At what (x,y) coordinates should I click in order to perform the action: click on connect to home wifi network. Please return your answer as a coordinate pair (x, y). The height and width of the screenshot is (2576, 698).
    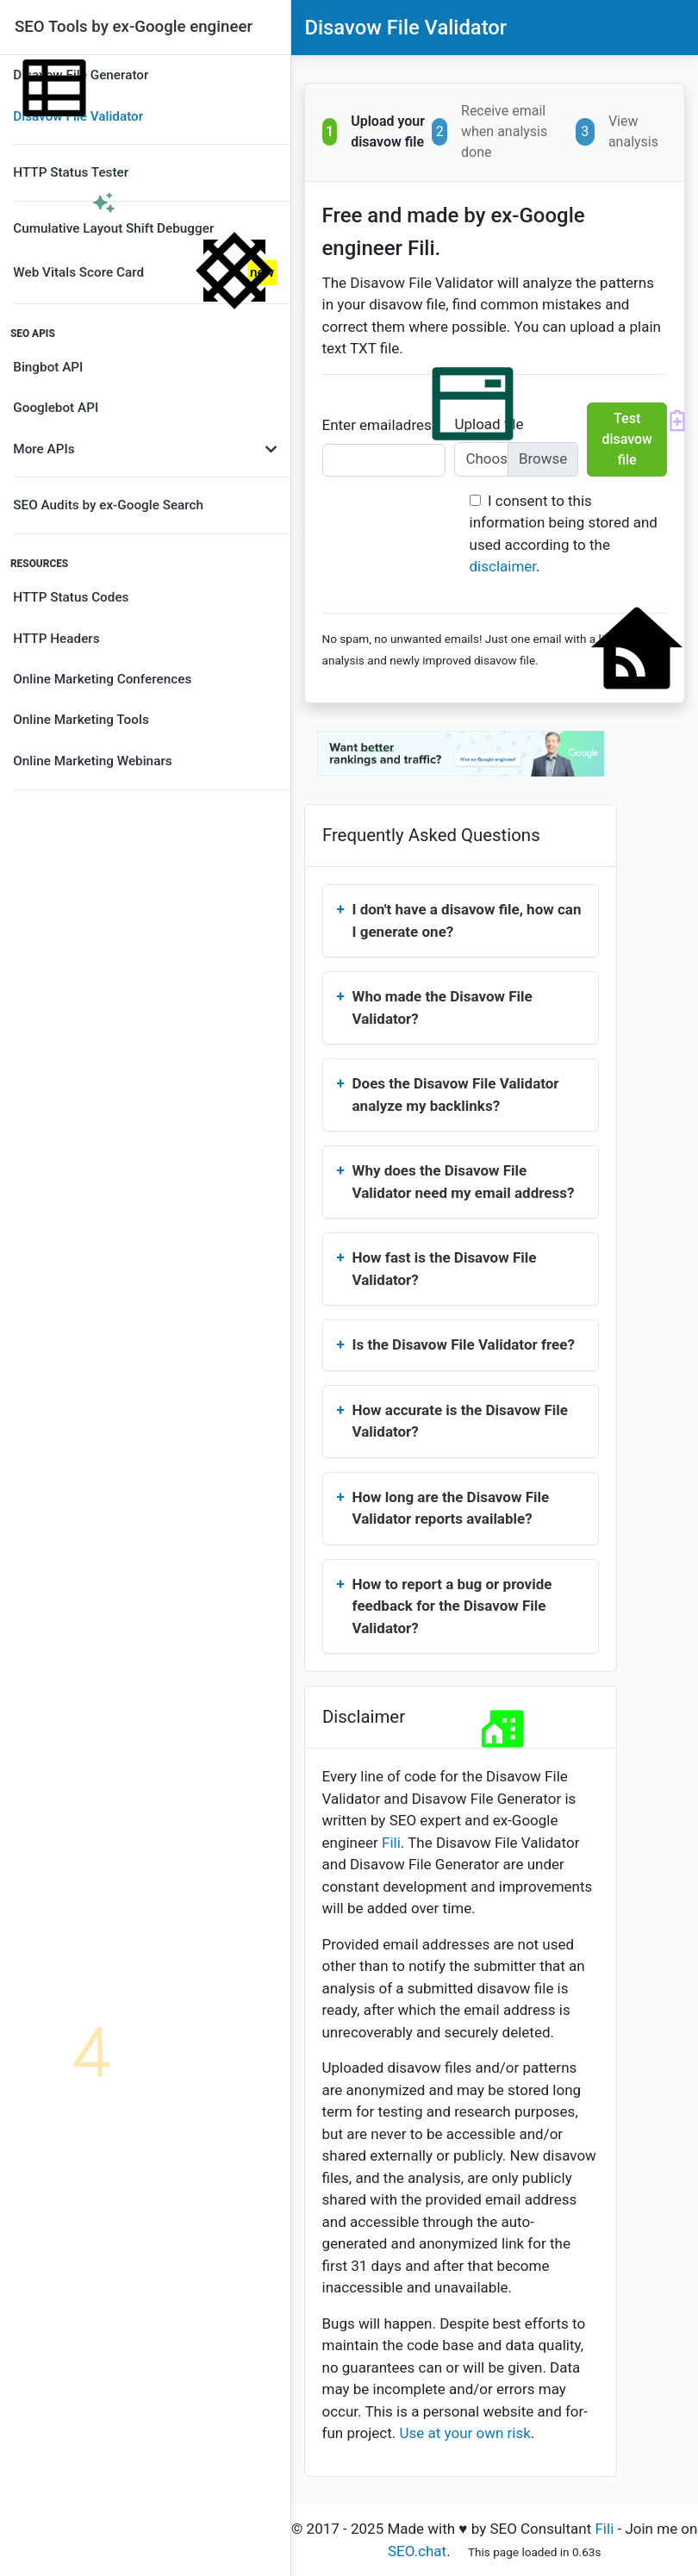
    Looking at the image, I should click on (637, 652).